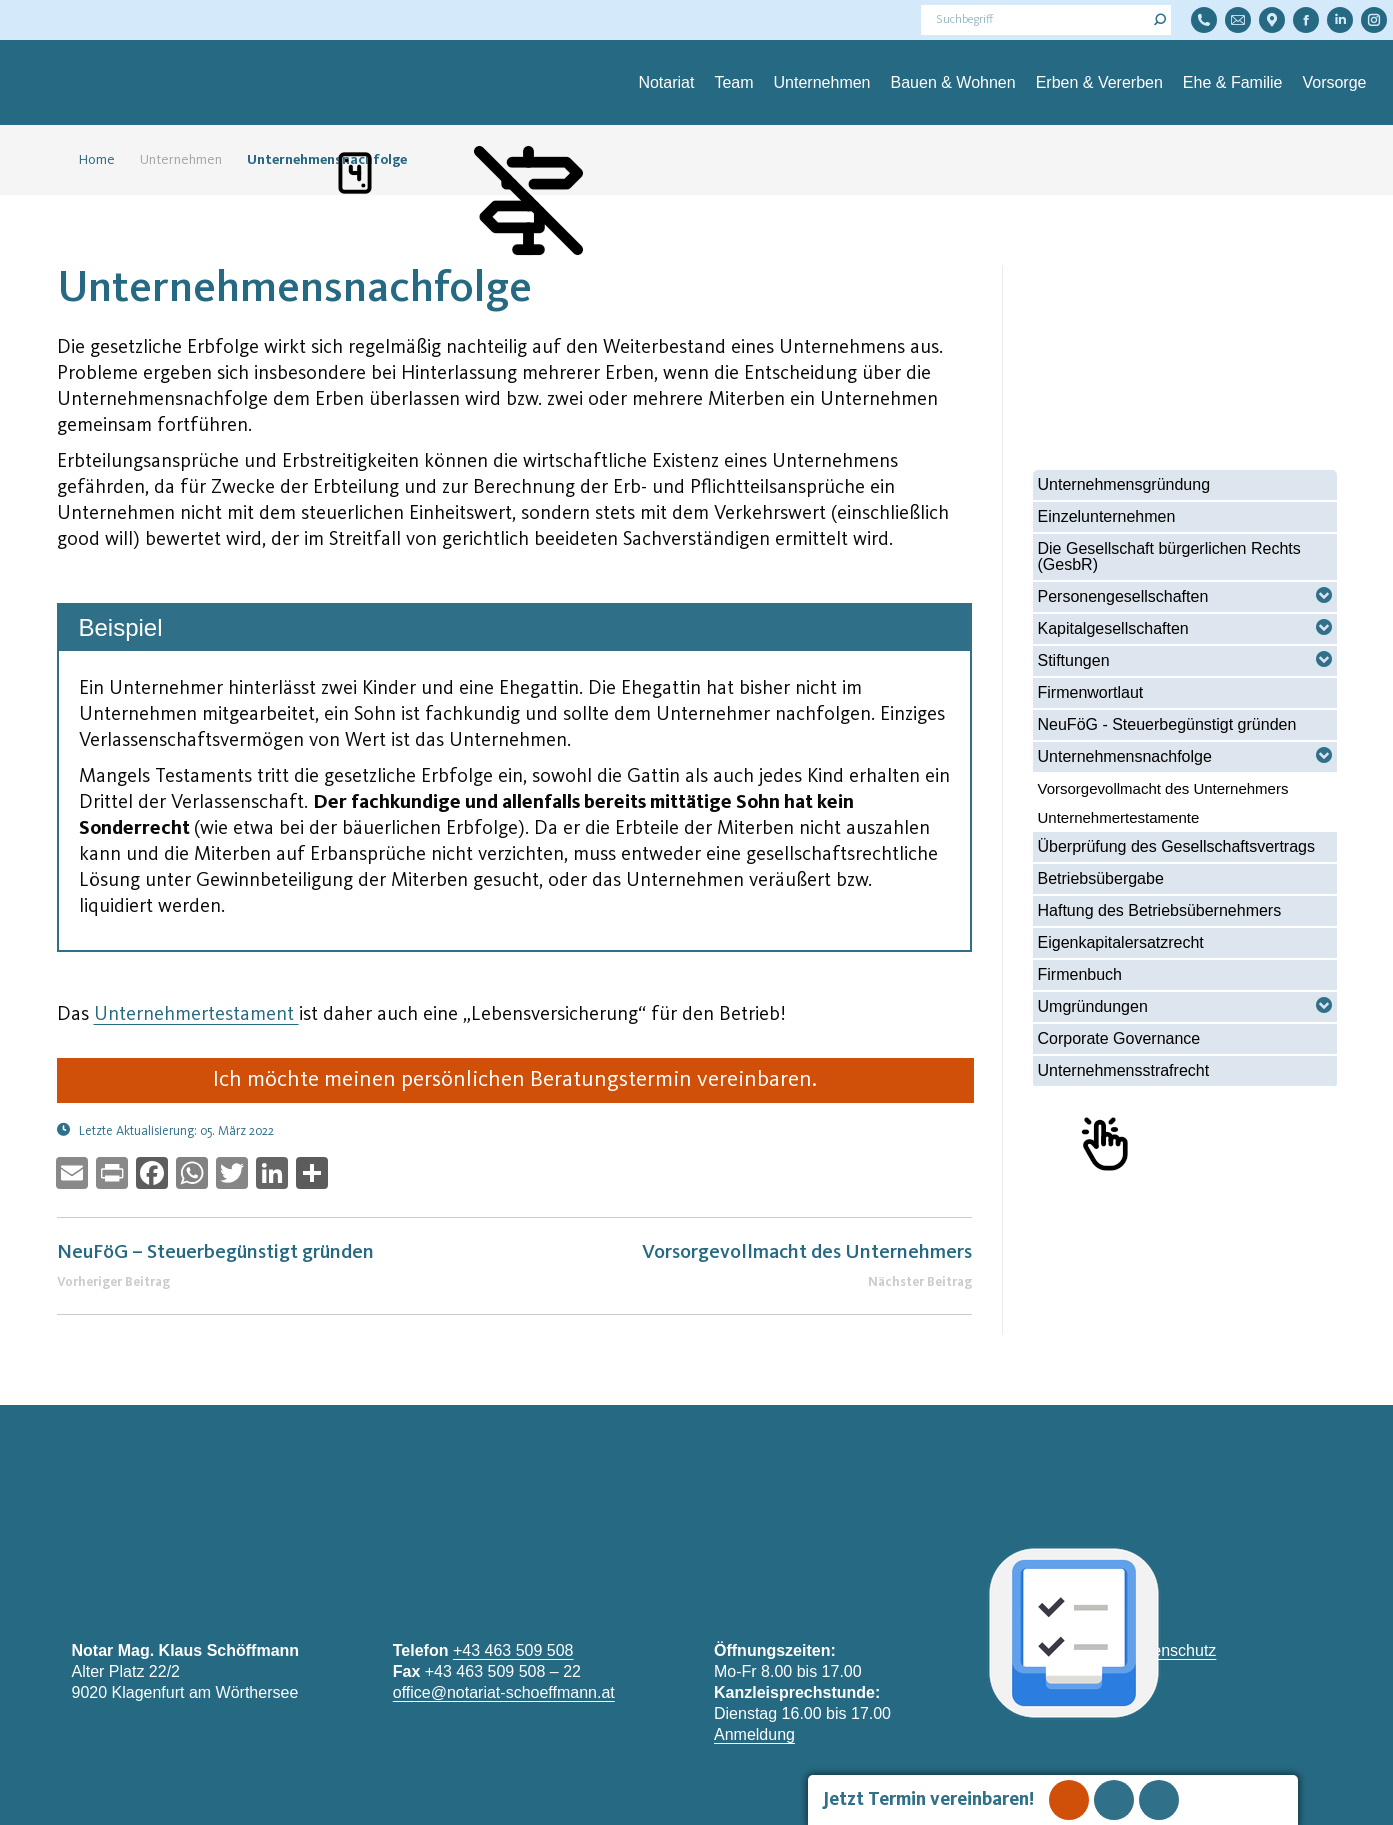 The height and width of the screenshot is (1825, 1393). What do you see at coordinates (1106, 1144) in the screenshot?
I see `tap or click to interact` at bounding box center [1106, 1144].